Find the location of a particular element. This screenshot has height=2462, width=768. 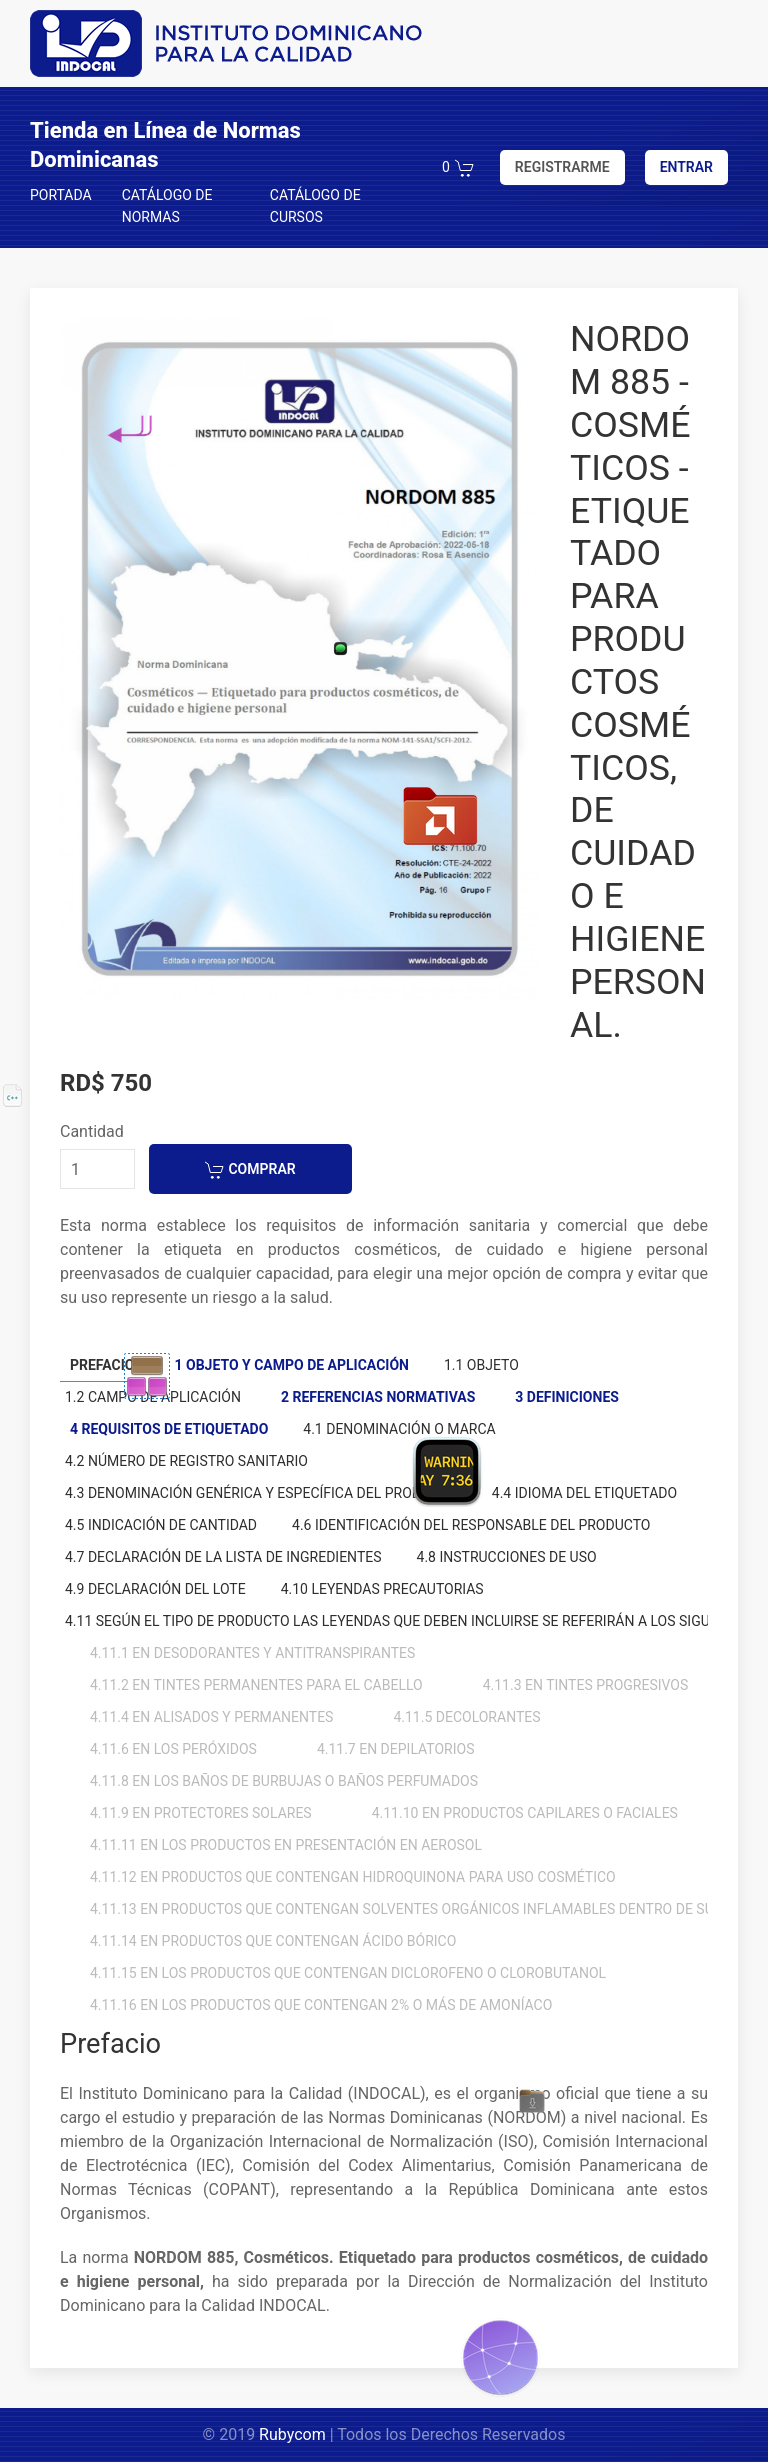

access network workgroup or shared resources is located at coordinates (500, 2357).